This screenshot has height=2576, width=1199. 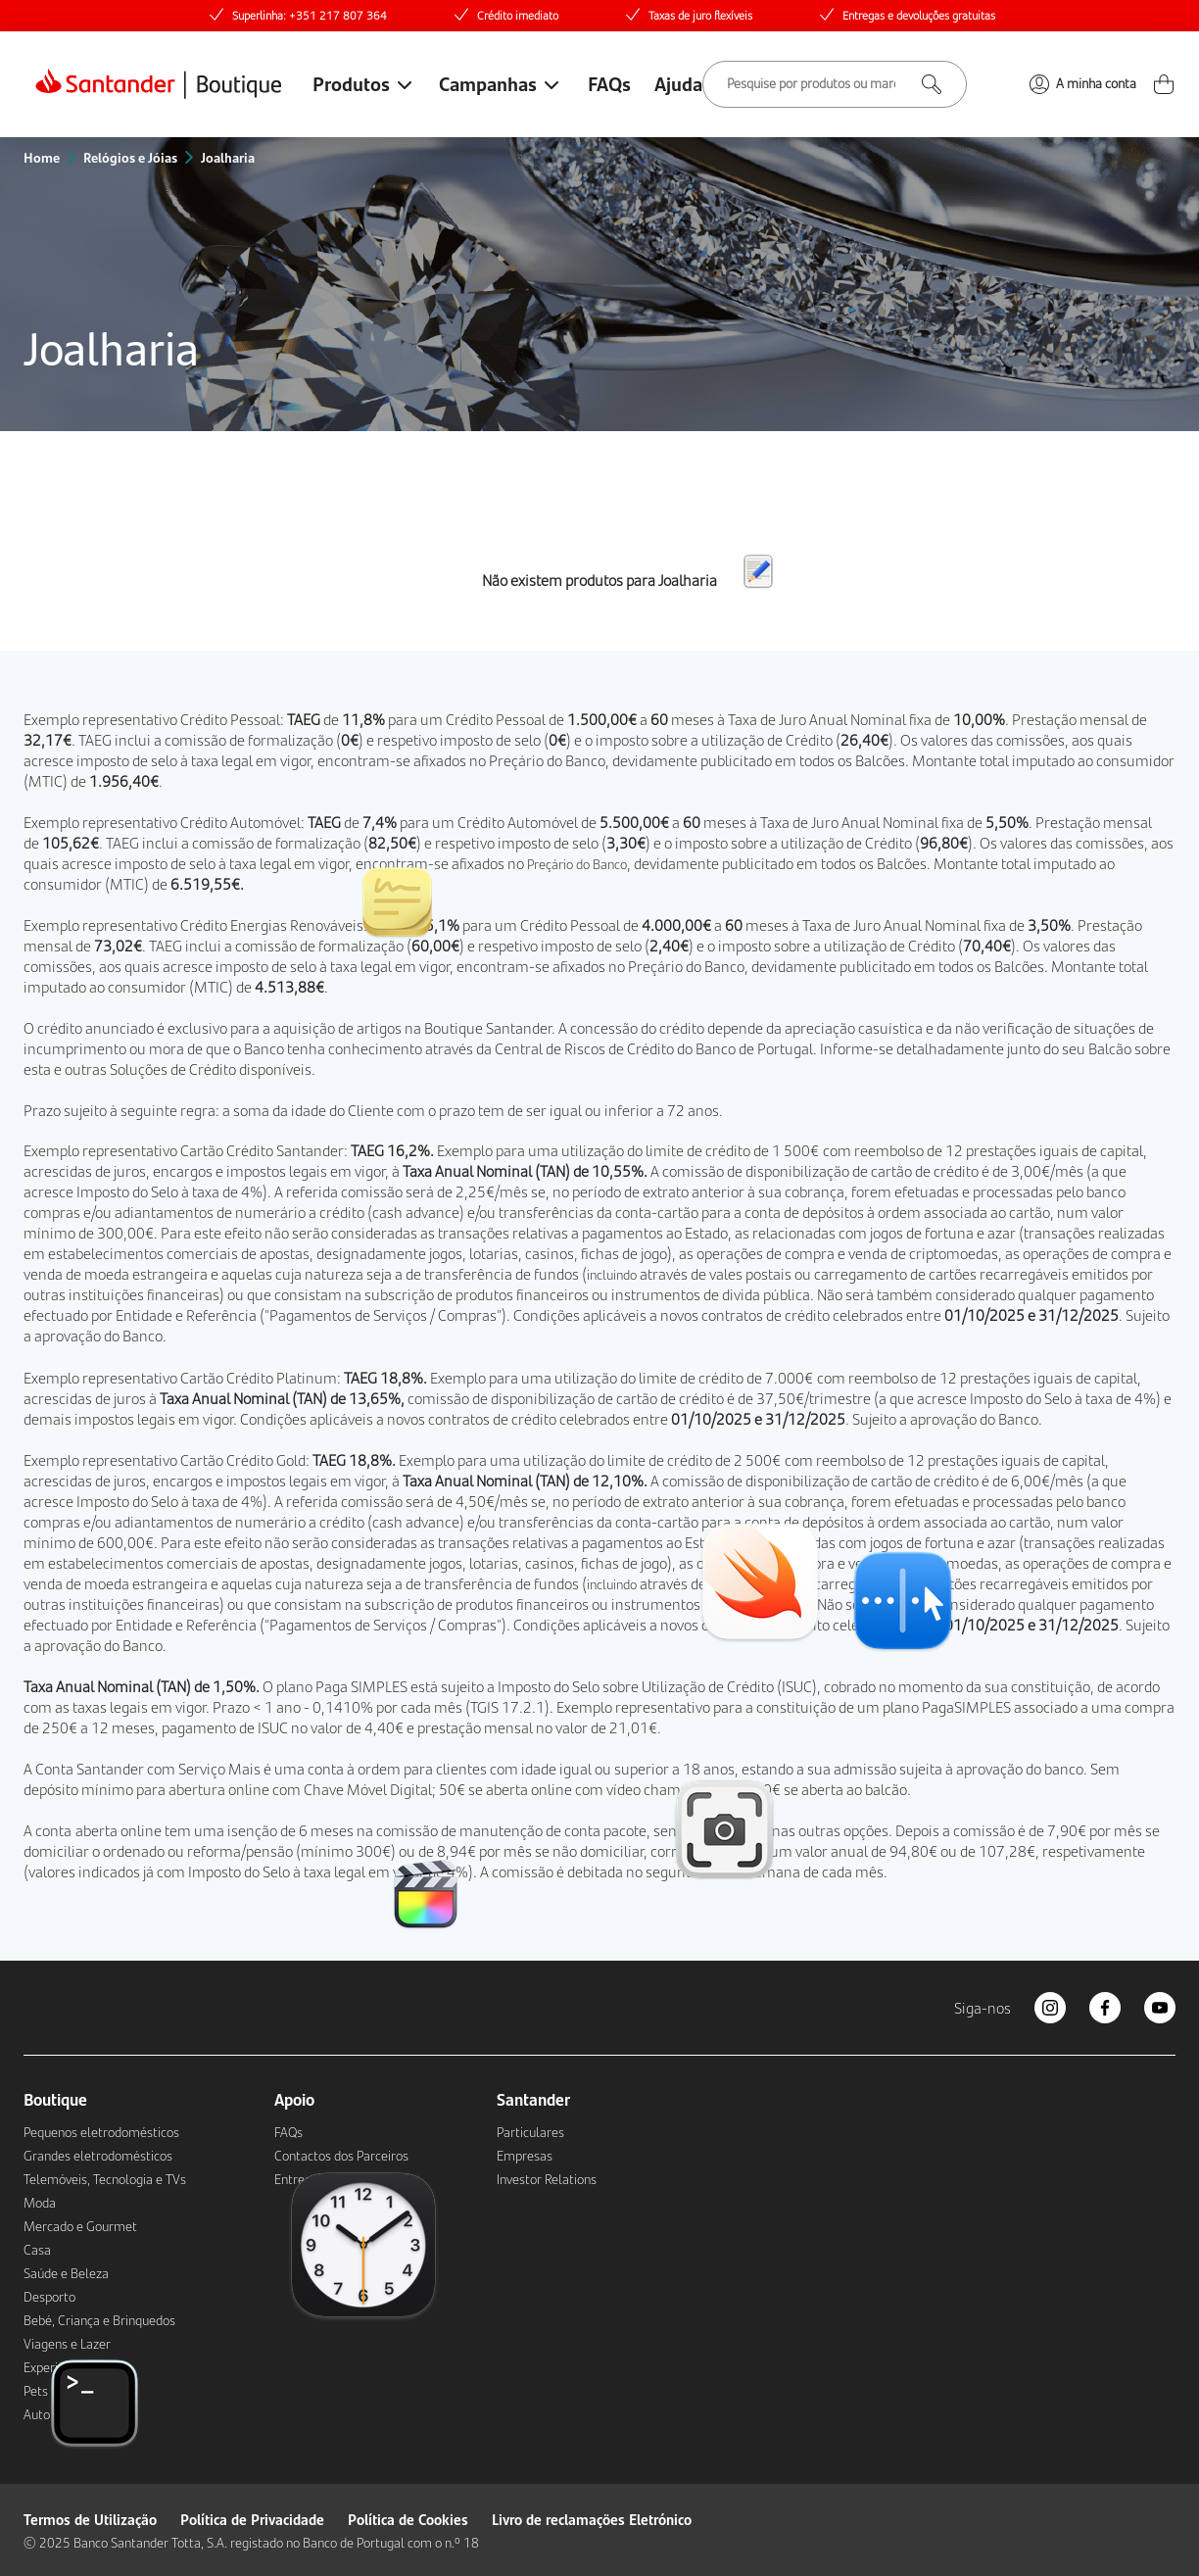 What do you see at coordinates (94, 2403) in the screenshot?
I see `open terminal app` at bounding box center [94, 2403].